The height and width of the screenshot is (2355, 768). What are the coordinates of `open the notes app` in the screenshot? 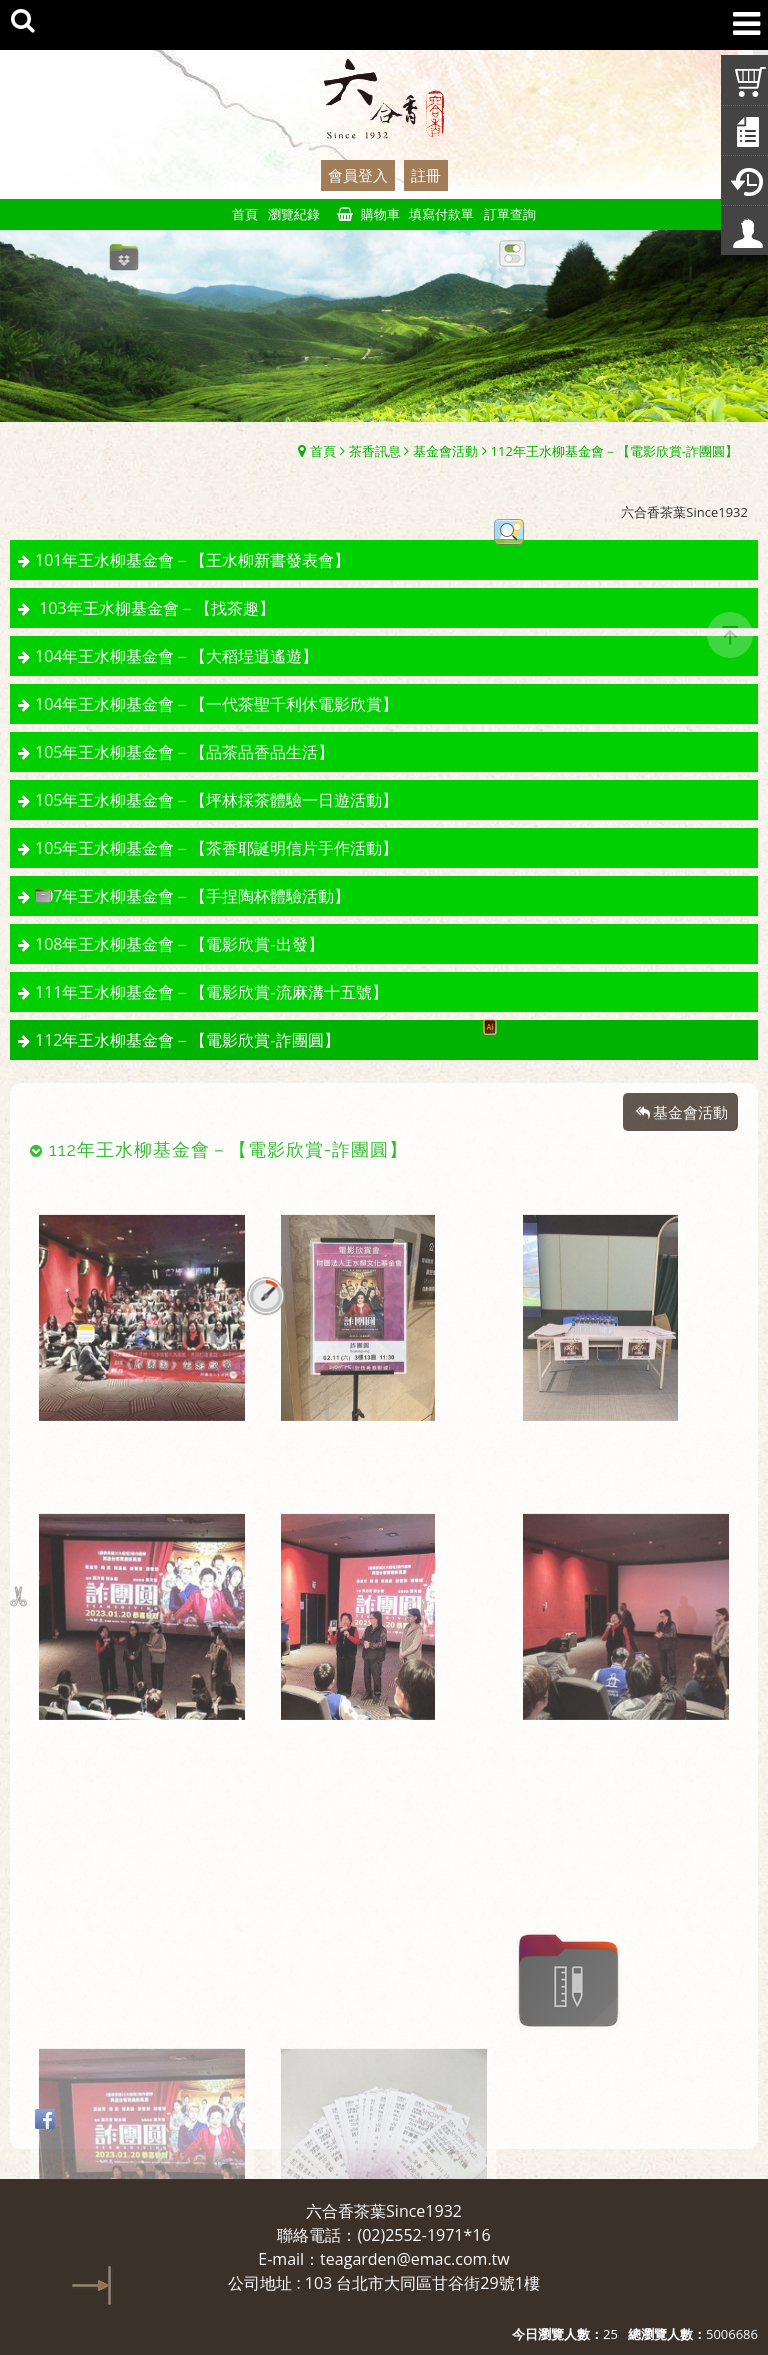 It's located at (86, 1334).